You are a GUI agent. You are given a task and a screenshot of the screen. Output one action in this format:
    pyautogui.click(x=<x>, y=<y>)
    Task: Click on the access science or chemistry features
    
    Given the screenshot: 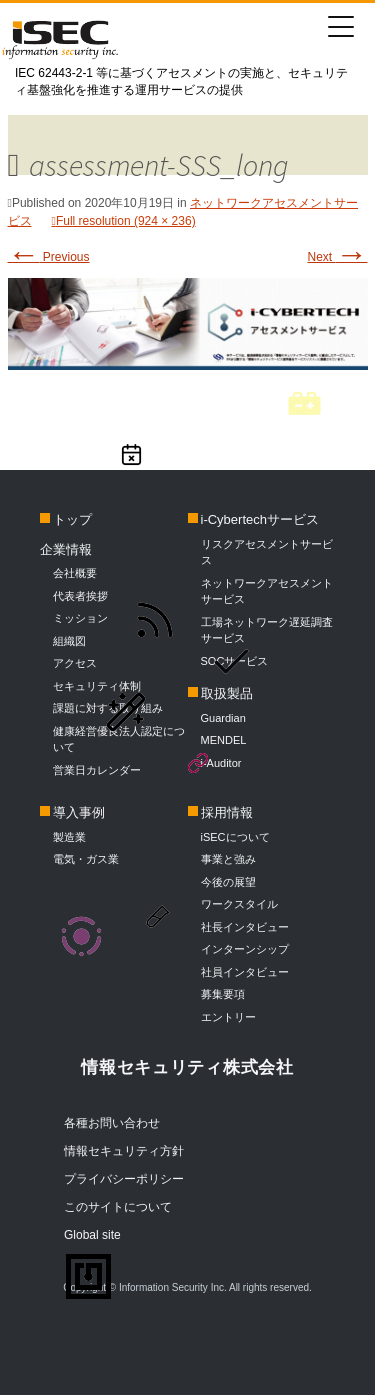 What is the action you would take?
    pyautogui.click(x=81, y=936)
    